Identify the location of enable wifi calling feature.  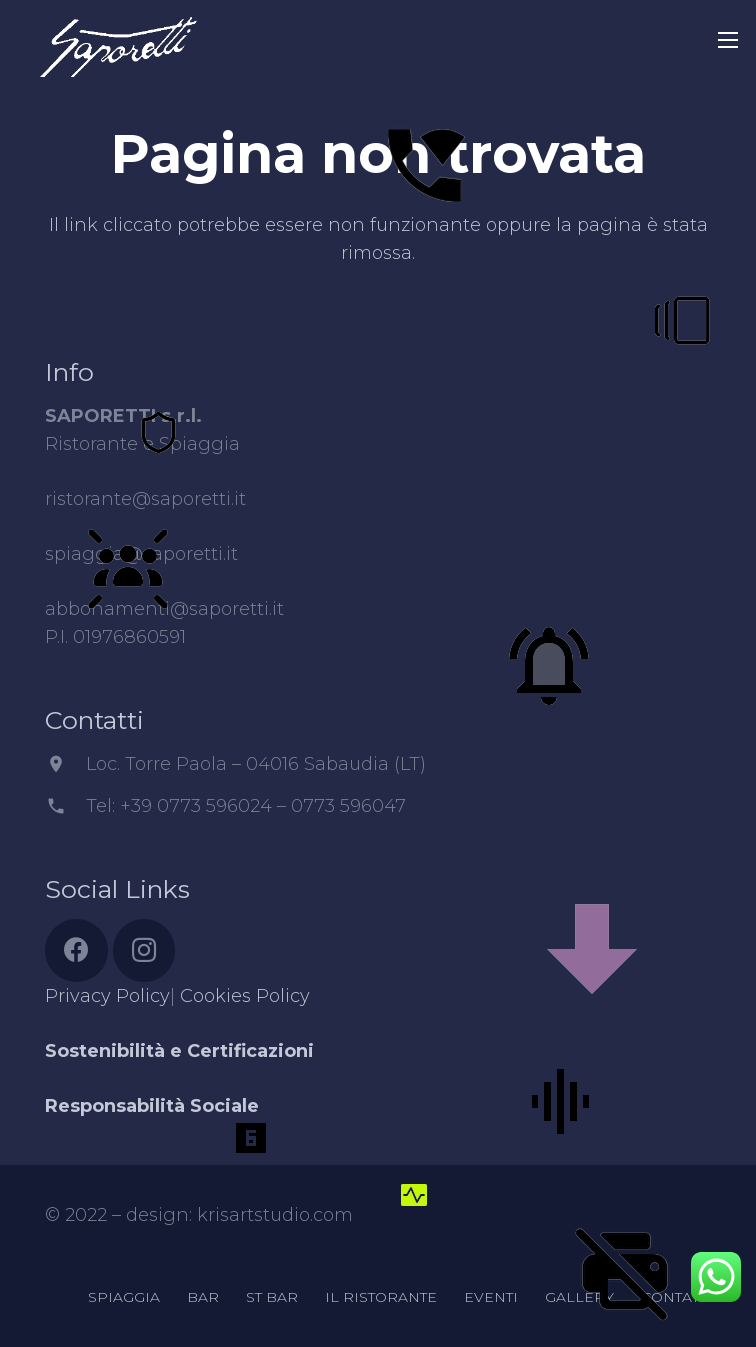
(424, 165).